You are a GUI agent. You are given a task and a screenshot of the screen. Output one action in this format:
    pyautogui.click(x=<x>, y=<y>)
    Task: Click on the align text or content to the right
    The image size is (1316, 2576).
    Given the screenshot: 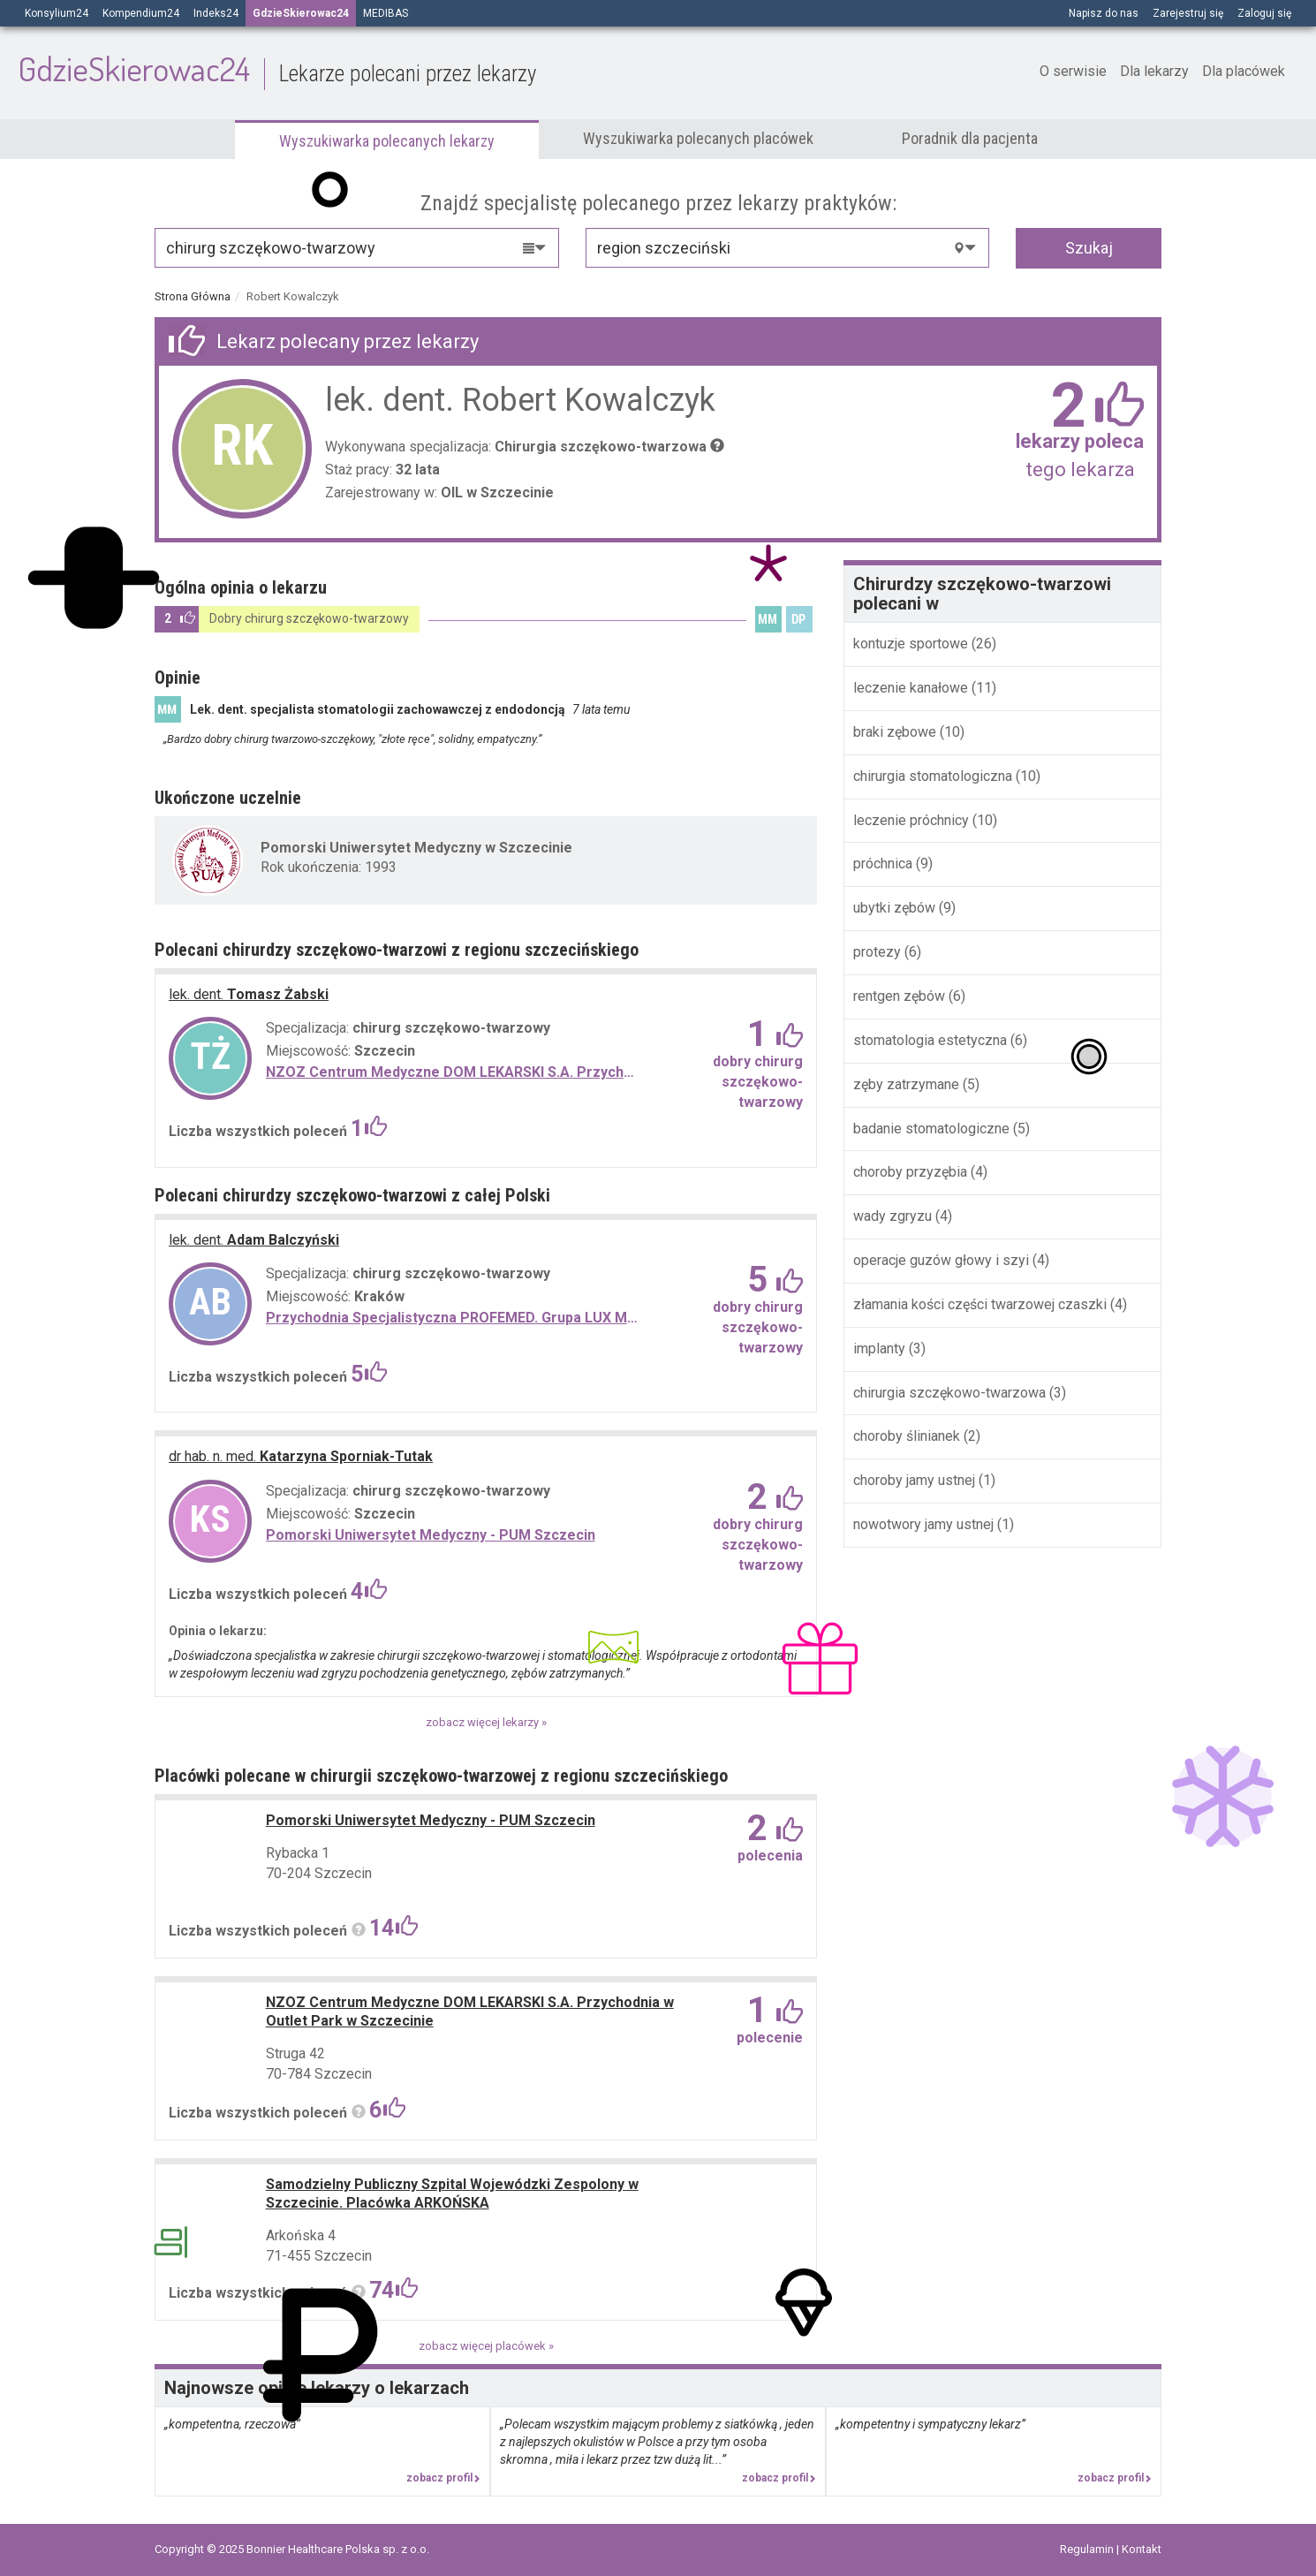 What is the action you would take?
    pyautogui.click(x=171, y=2242)
    